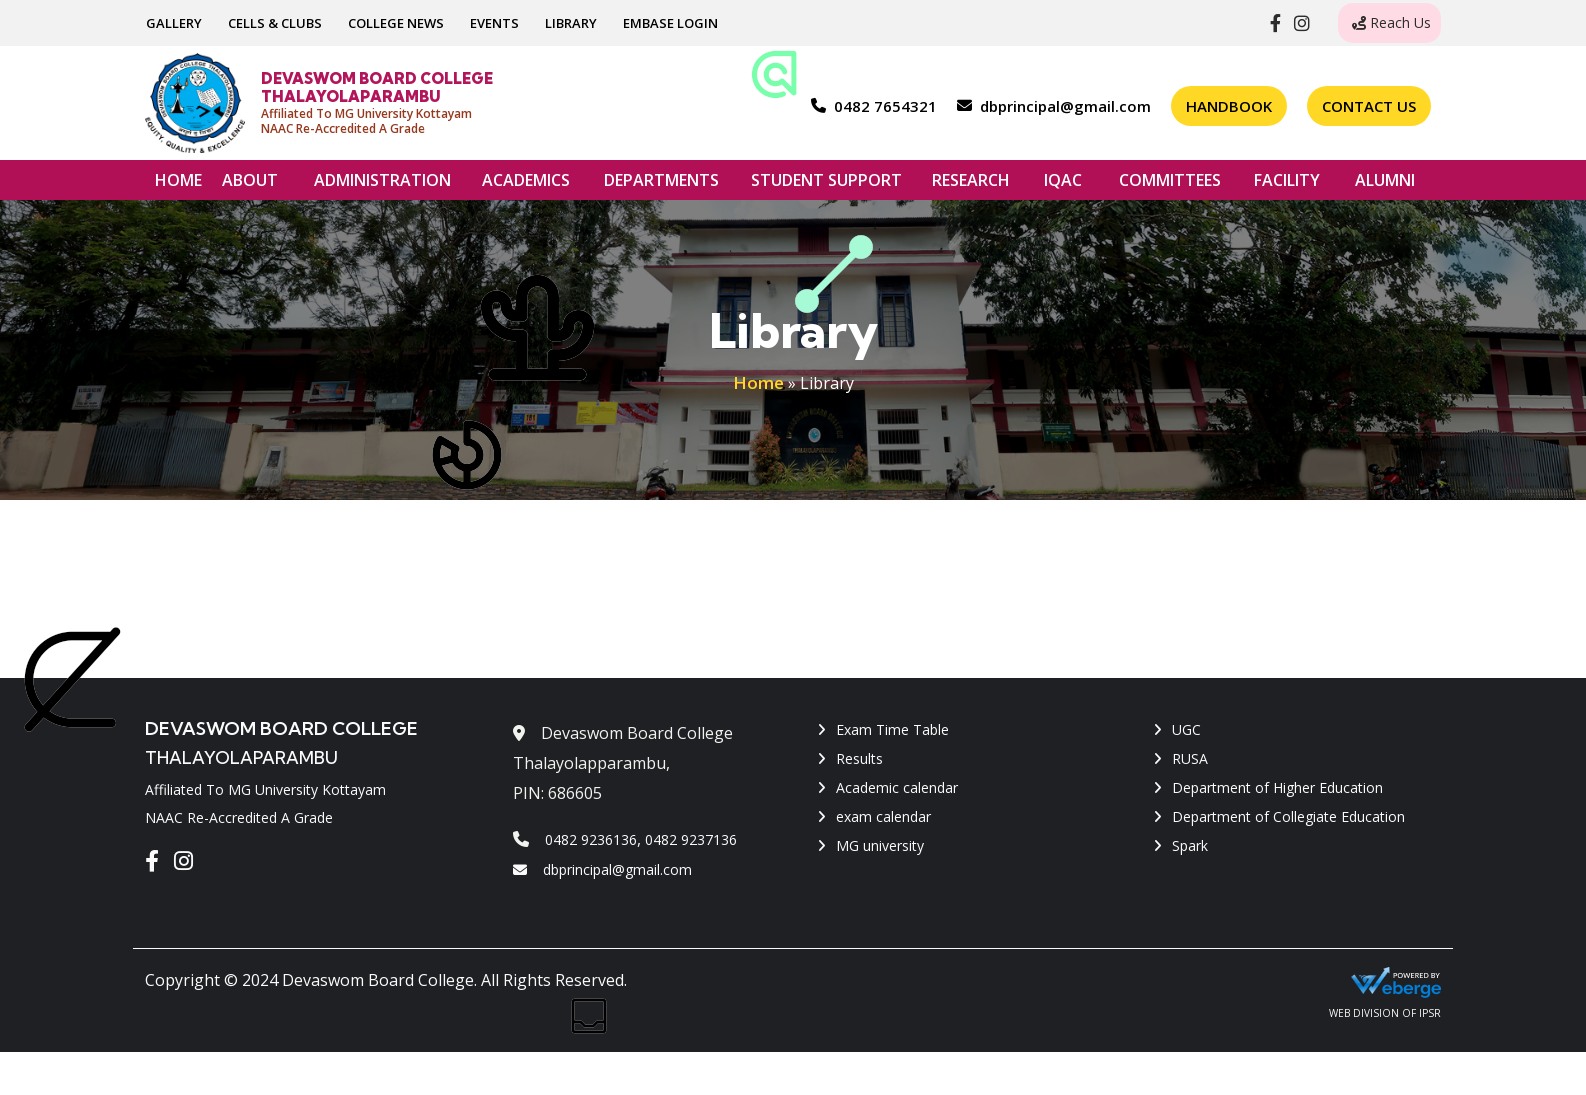  I want to click on draw a line between two points, so click(834, 274).